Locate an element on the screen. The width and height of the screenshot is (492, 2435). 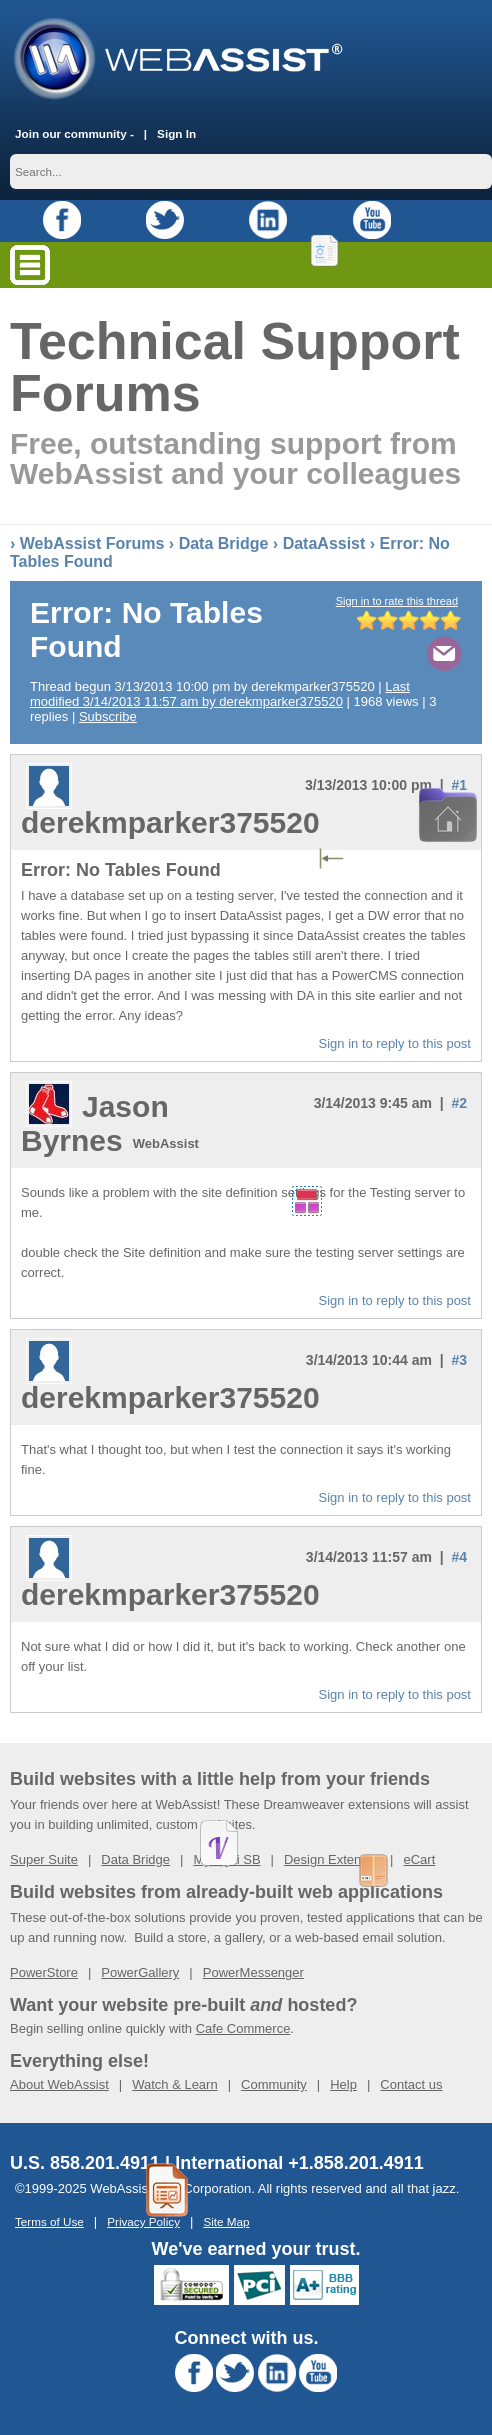
access your home folder is located at coordinates (448, 815).